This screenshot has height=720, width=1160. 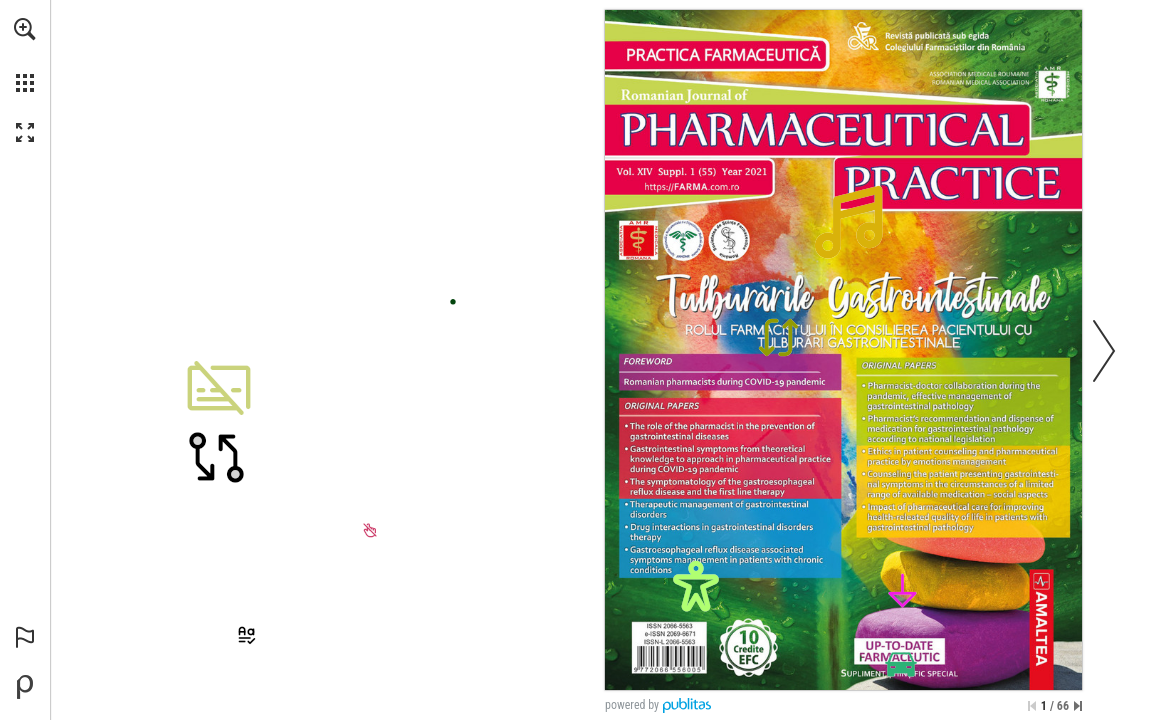 I want to click on touch interaction disabled, so click(x=370, y=530).